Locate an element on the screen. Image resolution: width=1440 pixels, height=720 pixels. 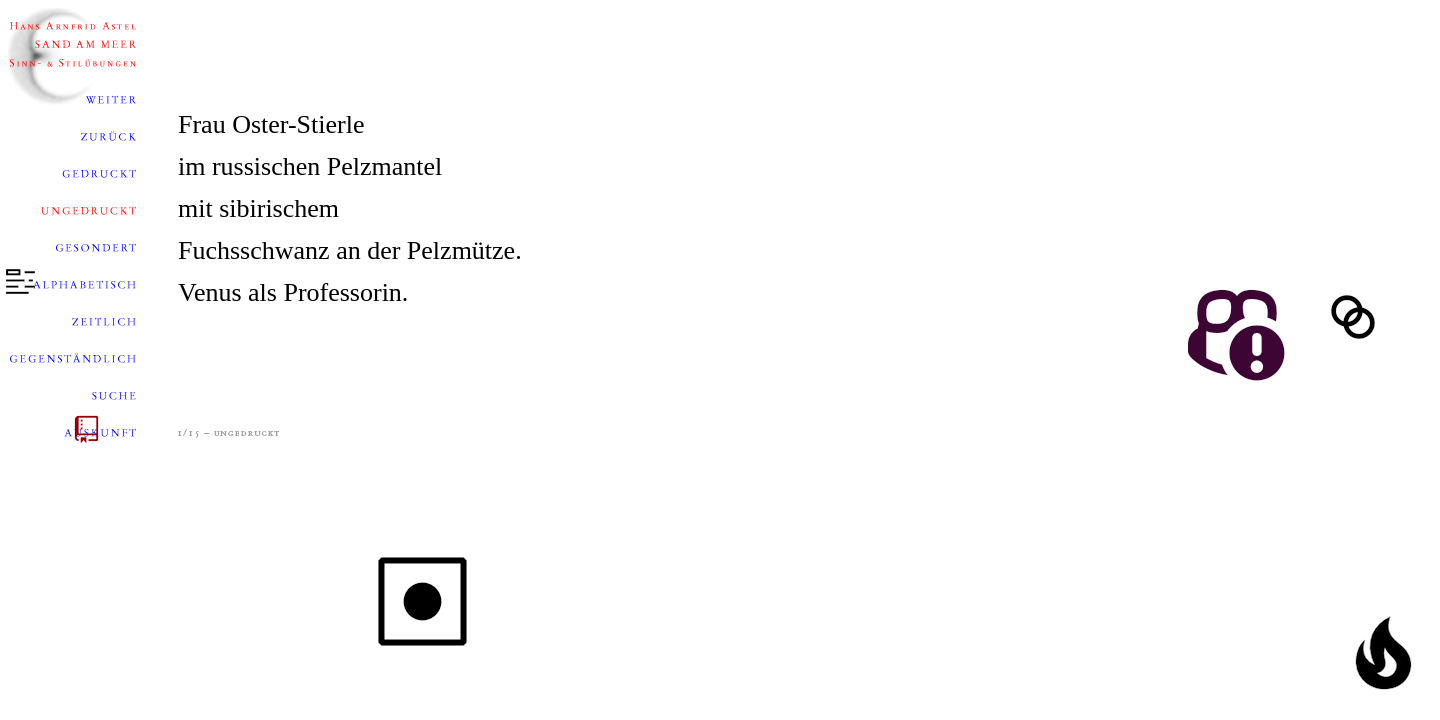
indicates a file has been modified is located at coordinates (422, 601).